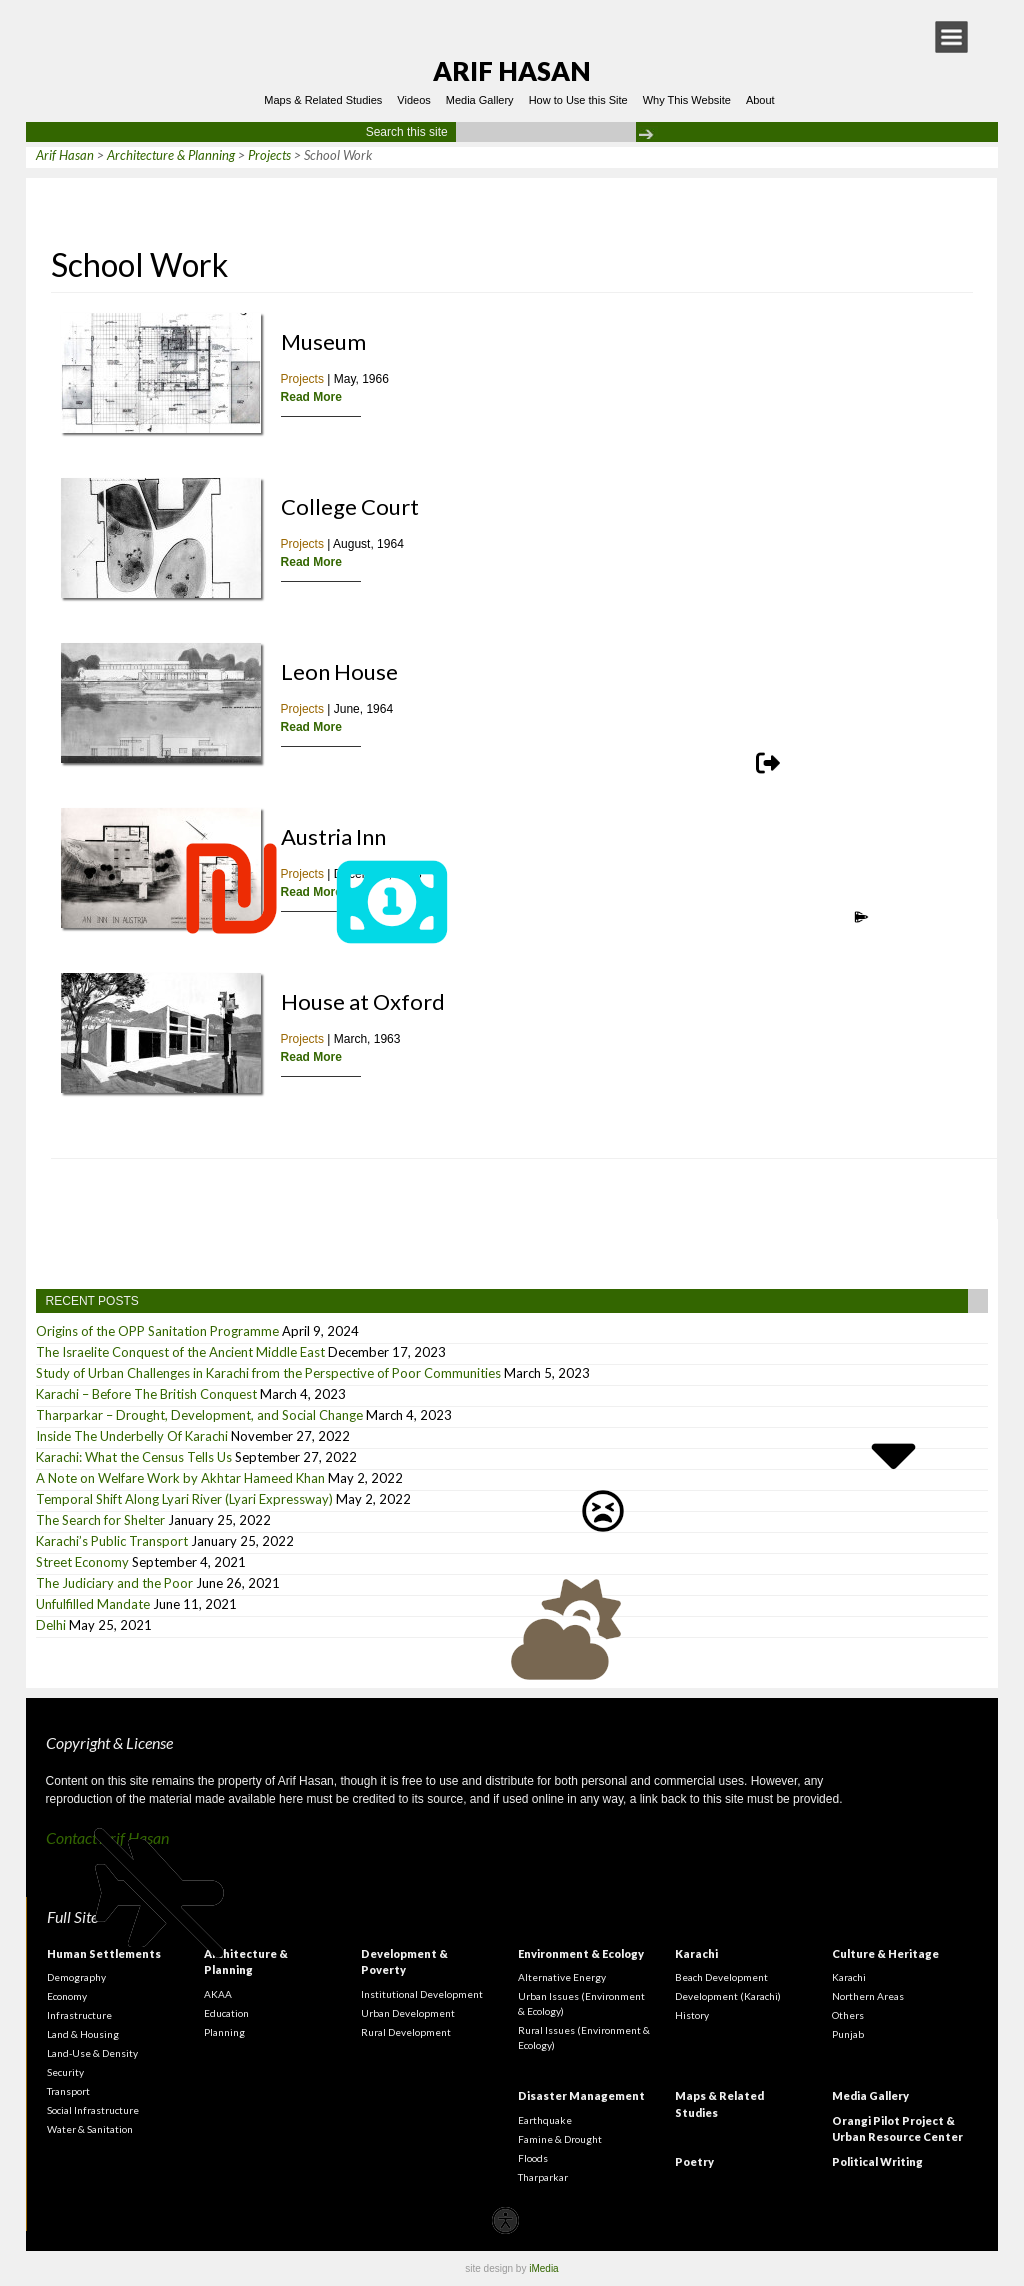  I want to click on airplane mode is disabled, so click(159, 1893).